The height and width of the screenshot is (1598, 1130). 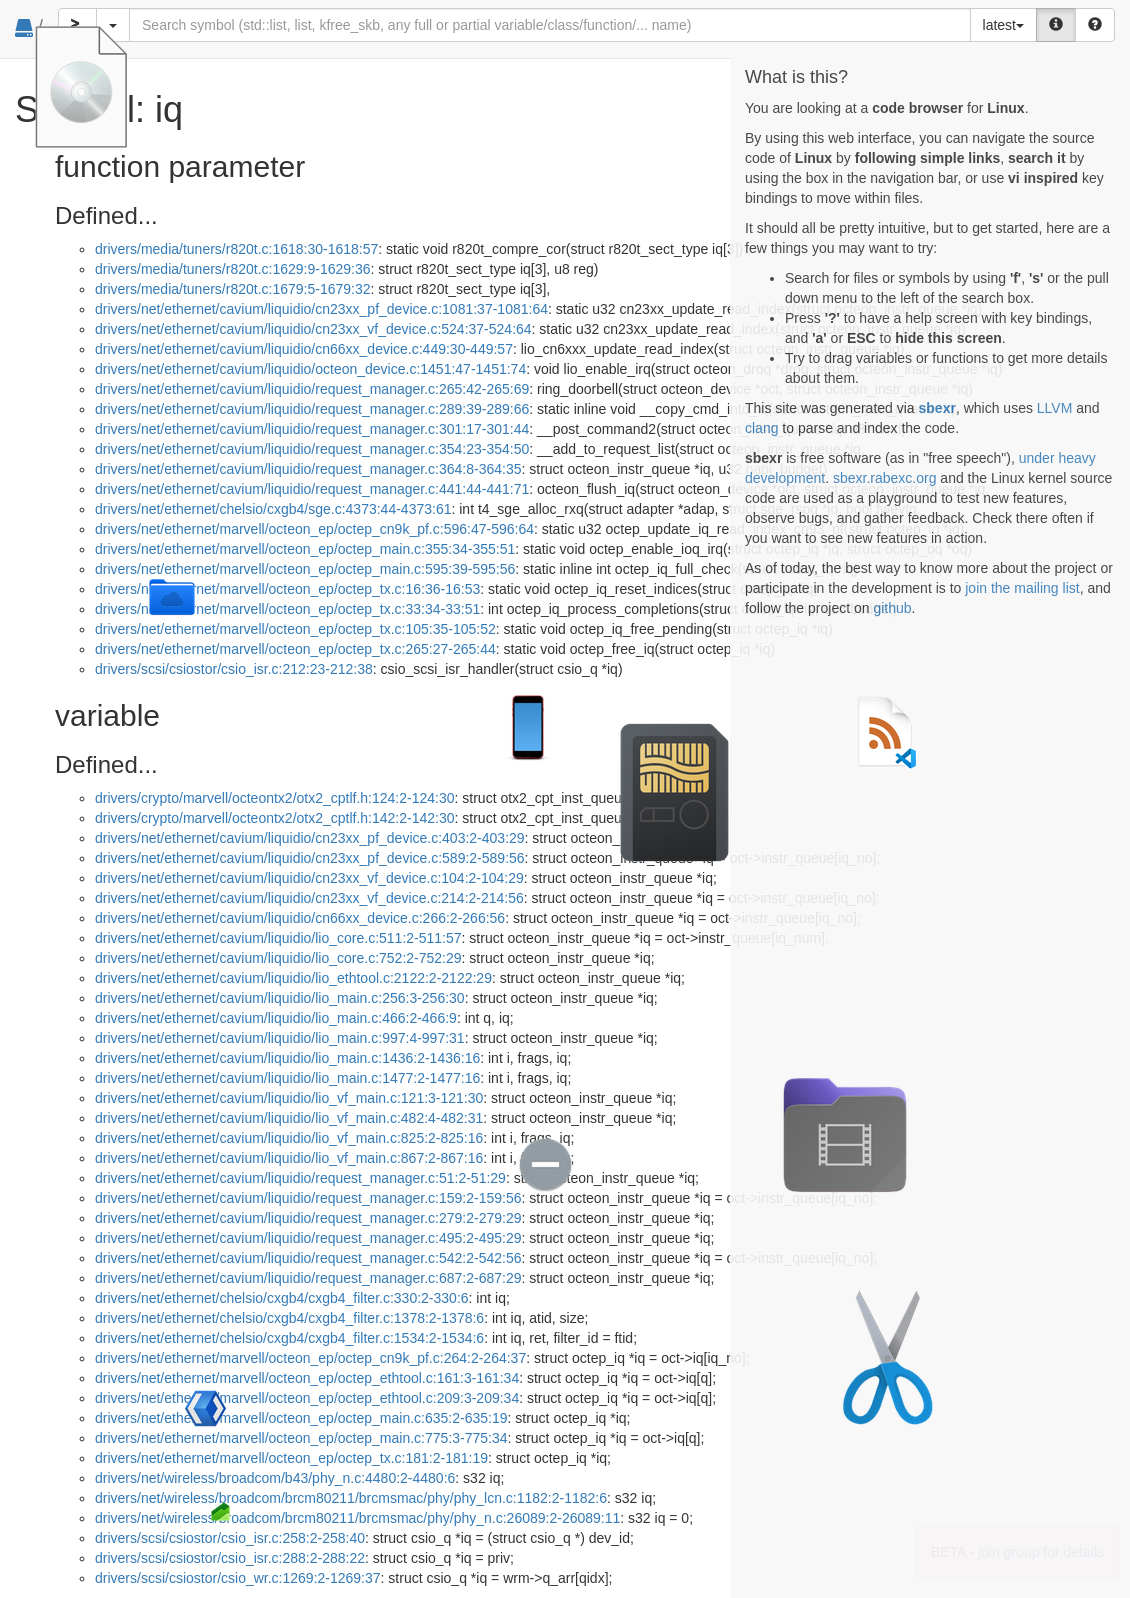 I want to click on iPhone 8 Plus device icon in red/product red color, so click(x=528, y=728).